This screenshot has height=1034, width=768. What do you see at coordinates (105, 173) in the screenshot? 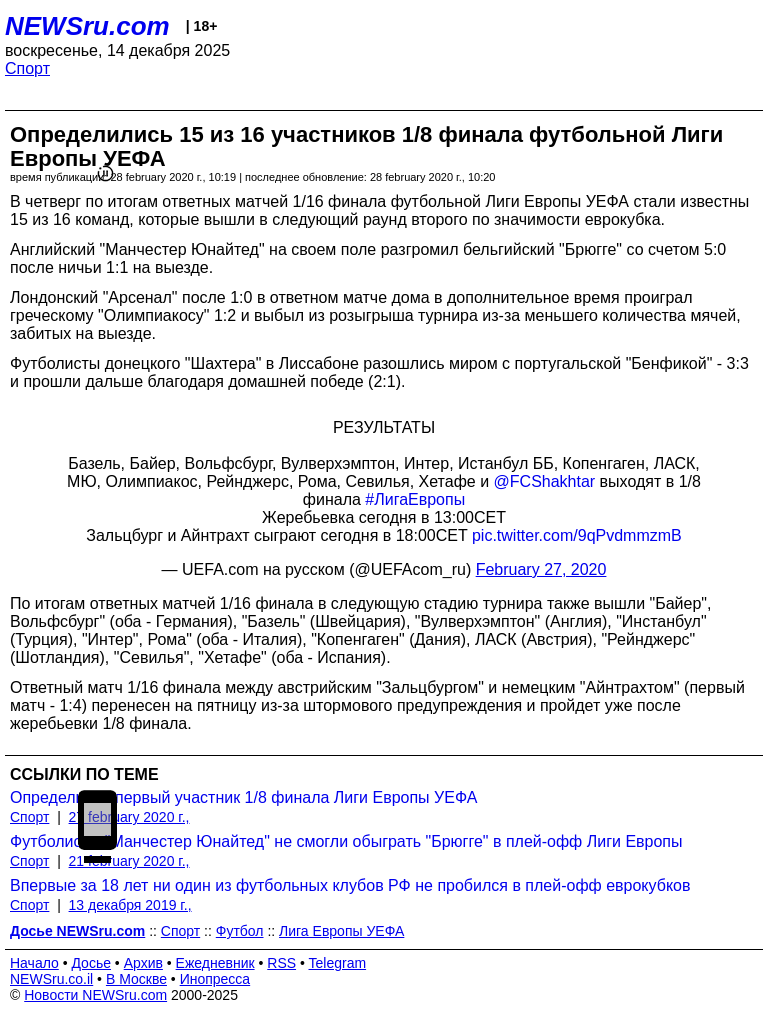
I see `motion photo playback is paused` at bounding box center [105, 173].